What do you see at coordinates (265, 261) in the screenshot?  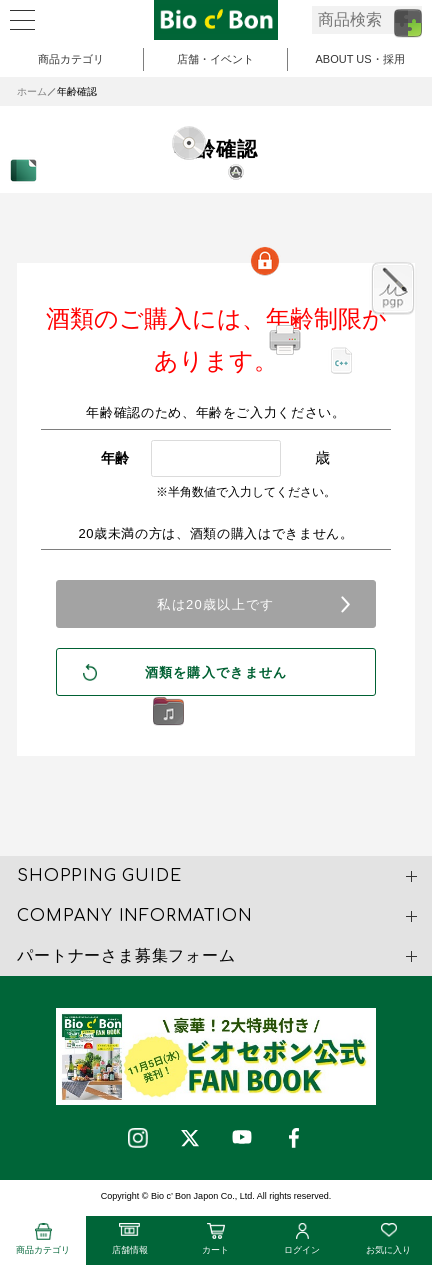 I see `access screen lock or security settings` at bounding box center [265, 261].